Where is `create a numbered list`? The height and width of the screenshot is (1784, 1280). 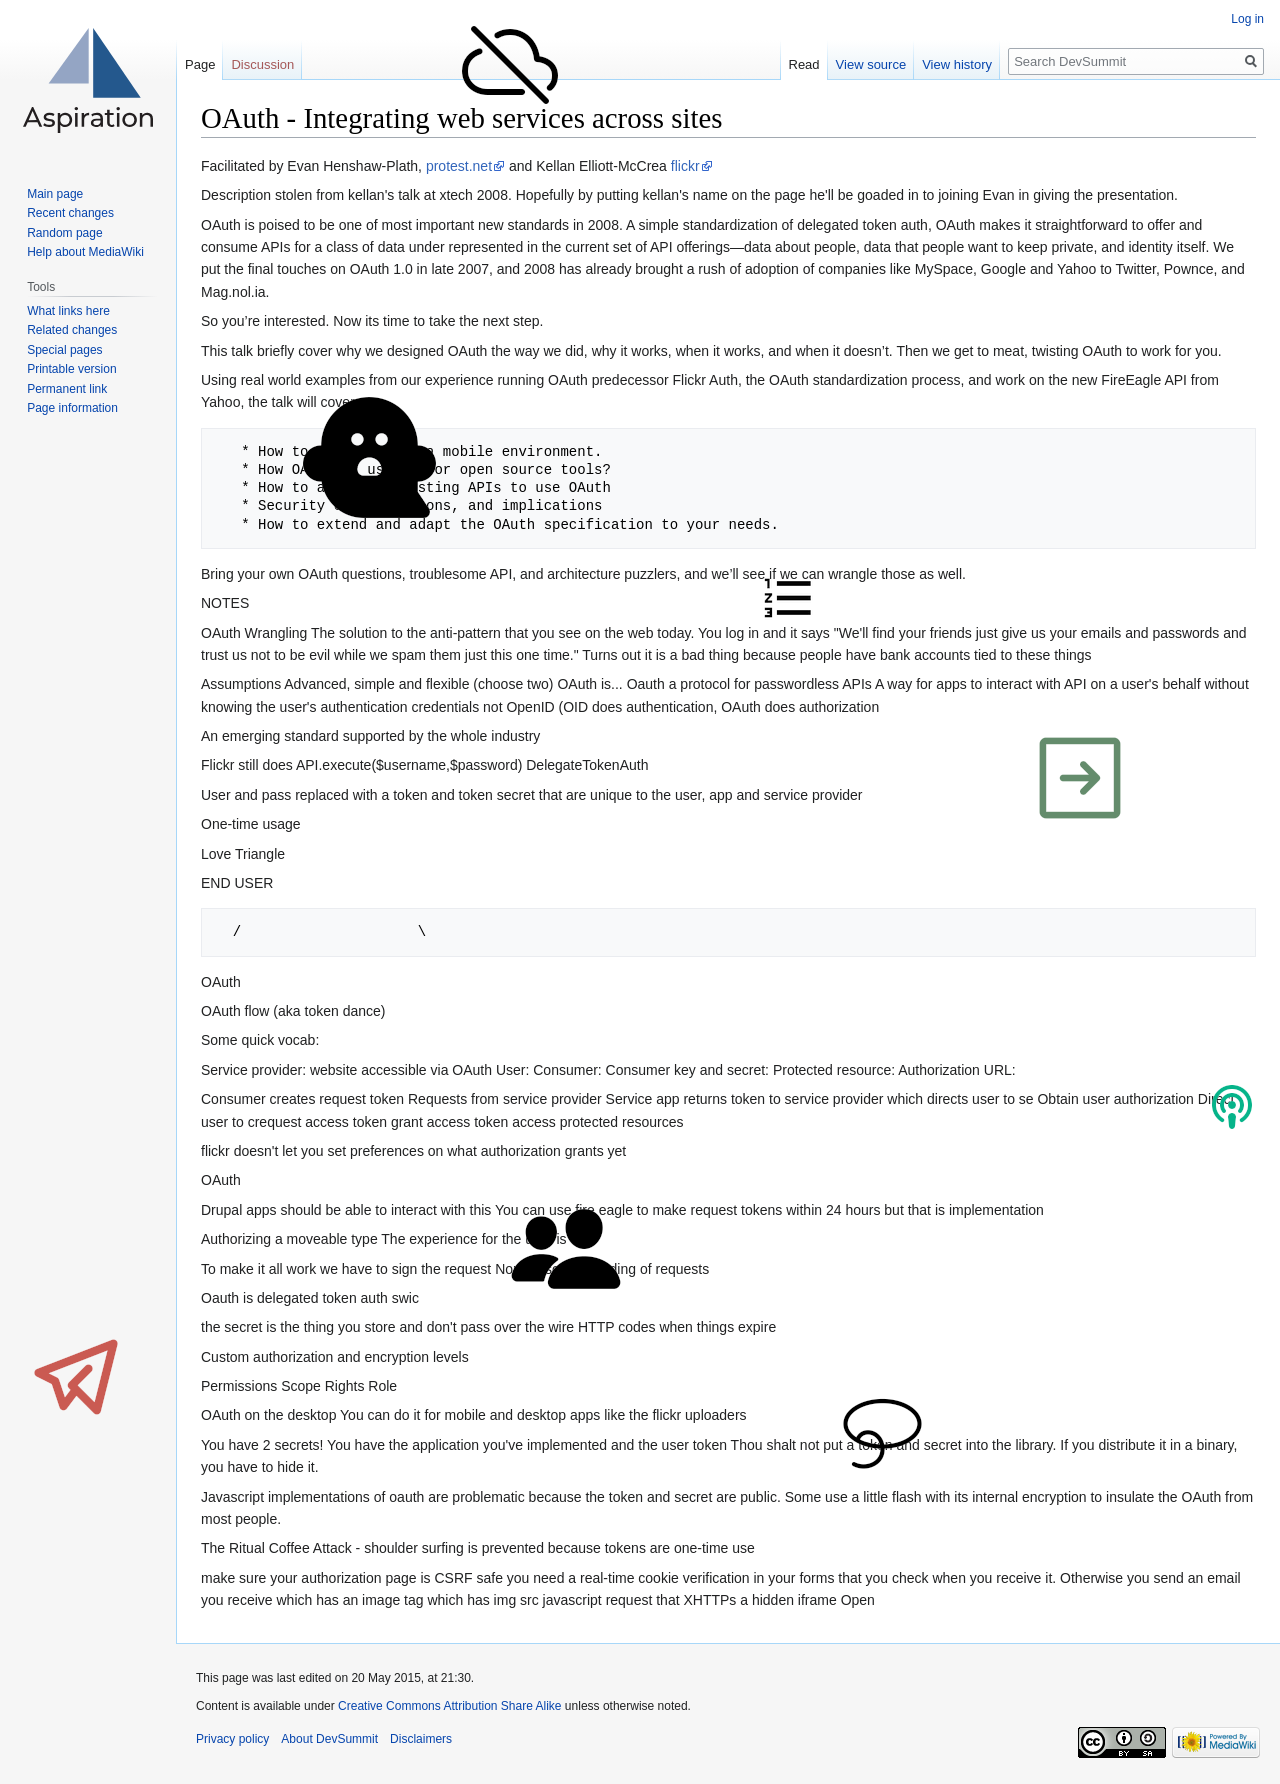 create a numbered list is located at coordinates (789, 598).